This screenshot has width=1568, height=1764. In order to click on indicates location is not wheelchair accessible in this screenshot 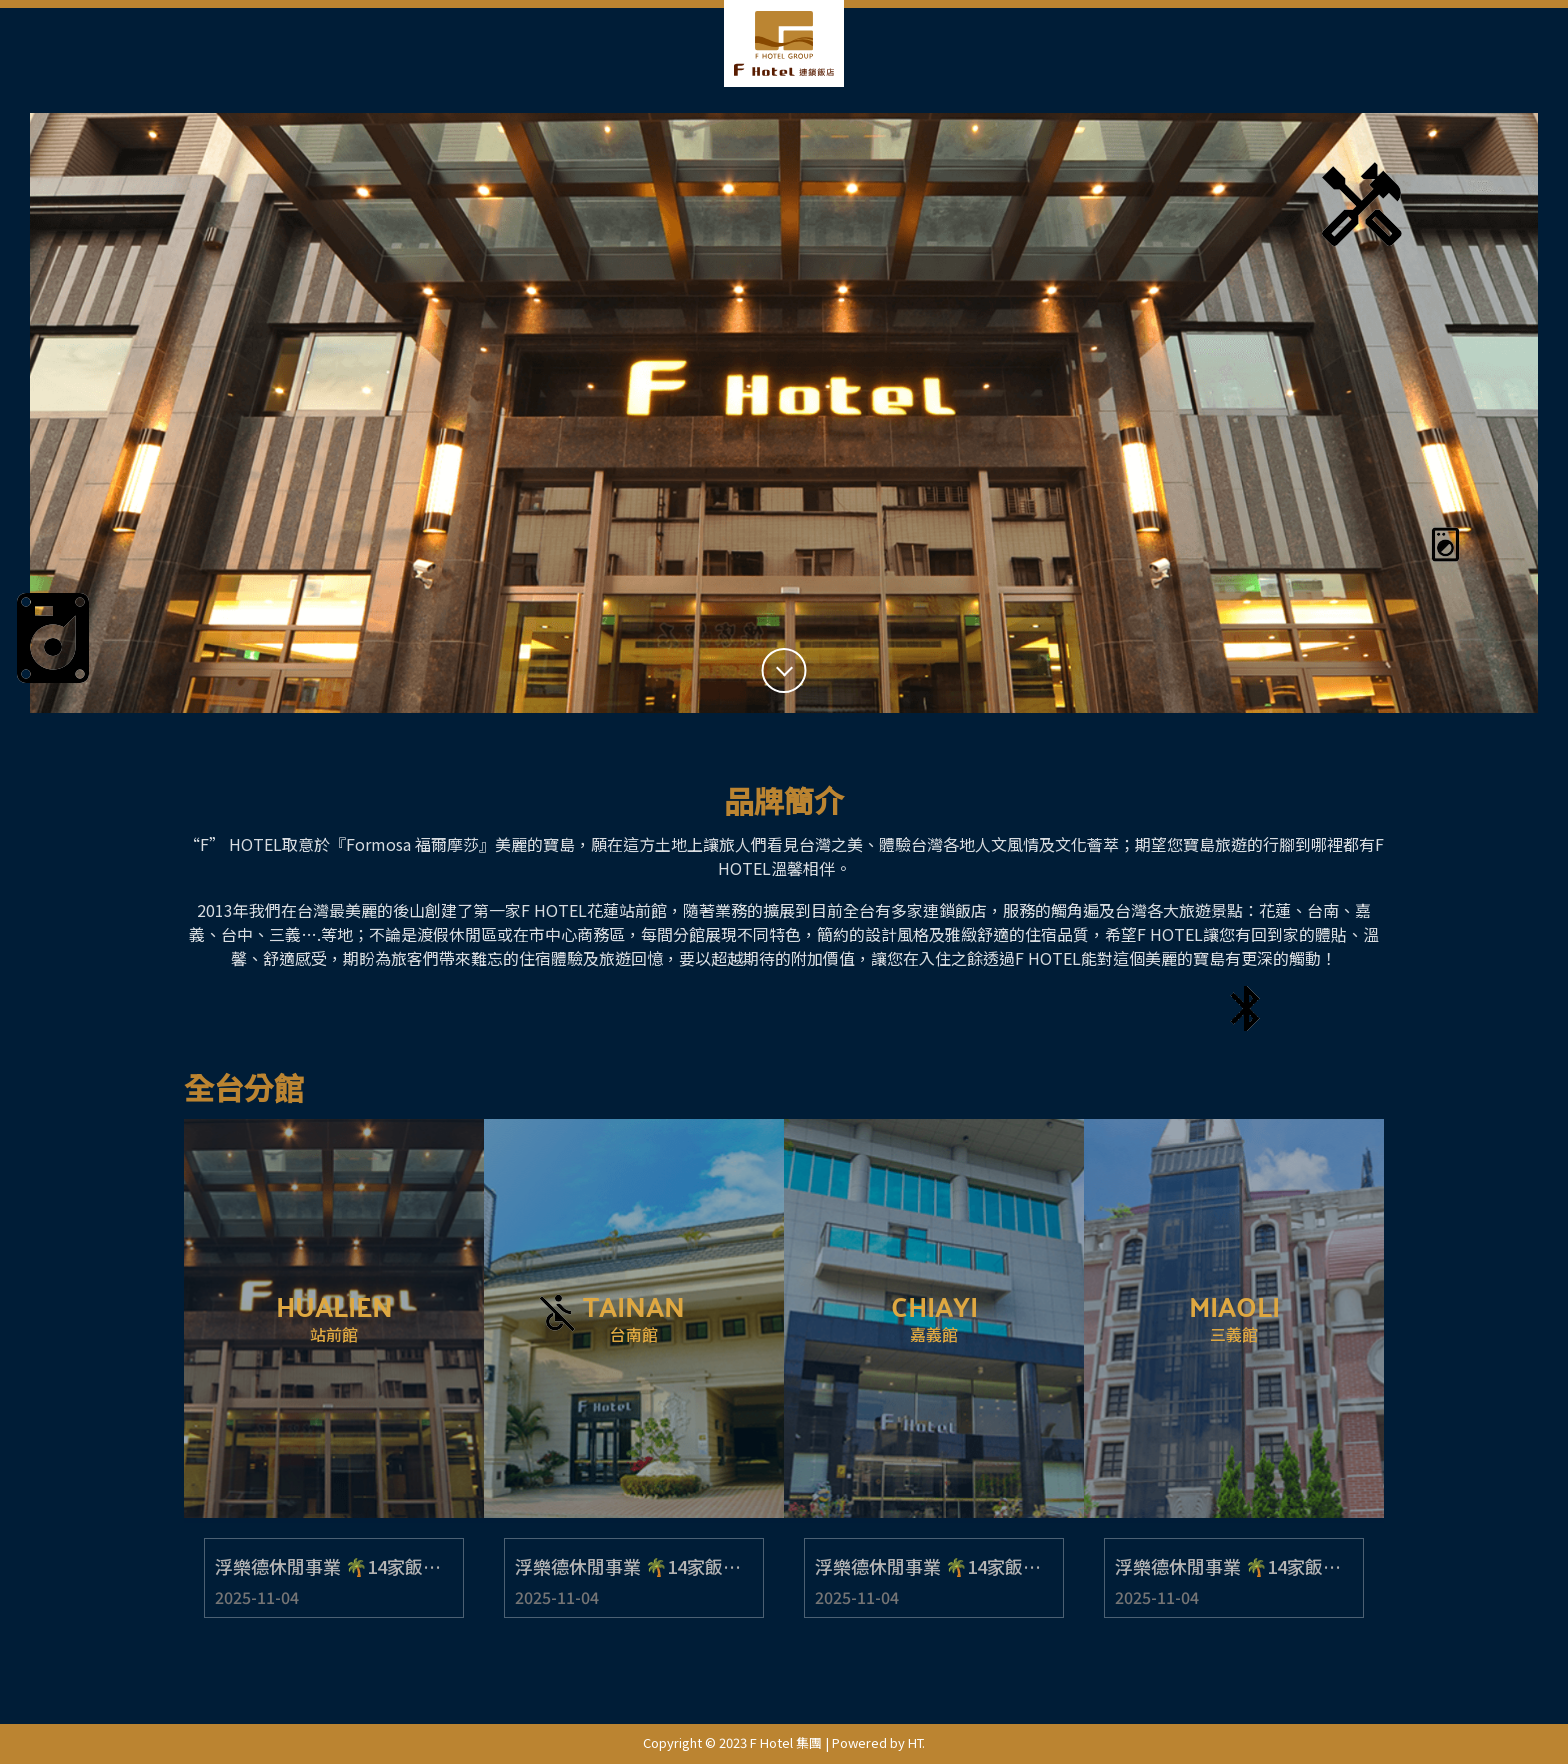, I will do `click(558, 1312)`.